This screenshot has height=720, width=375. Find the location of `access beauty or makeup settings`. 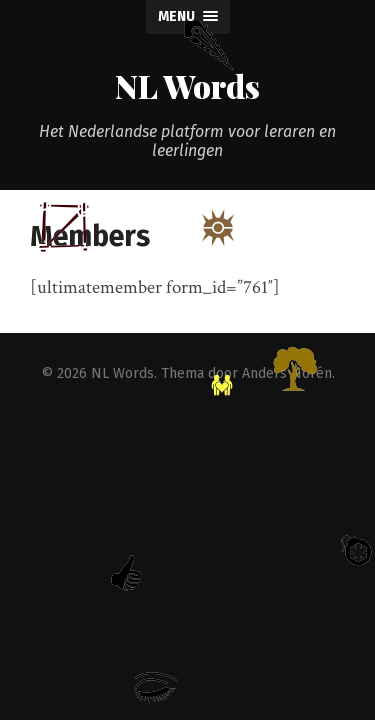

access beauty or makeup settings is located at coordinates (156, 688).